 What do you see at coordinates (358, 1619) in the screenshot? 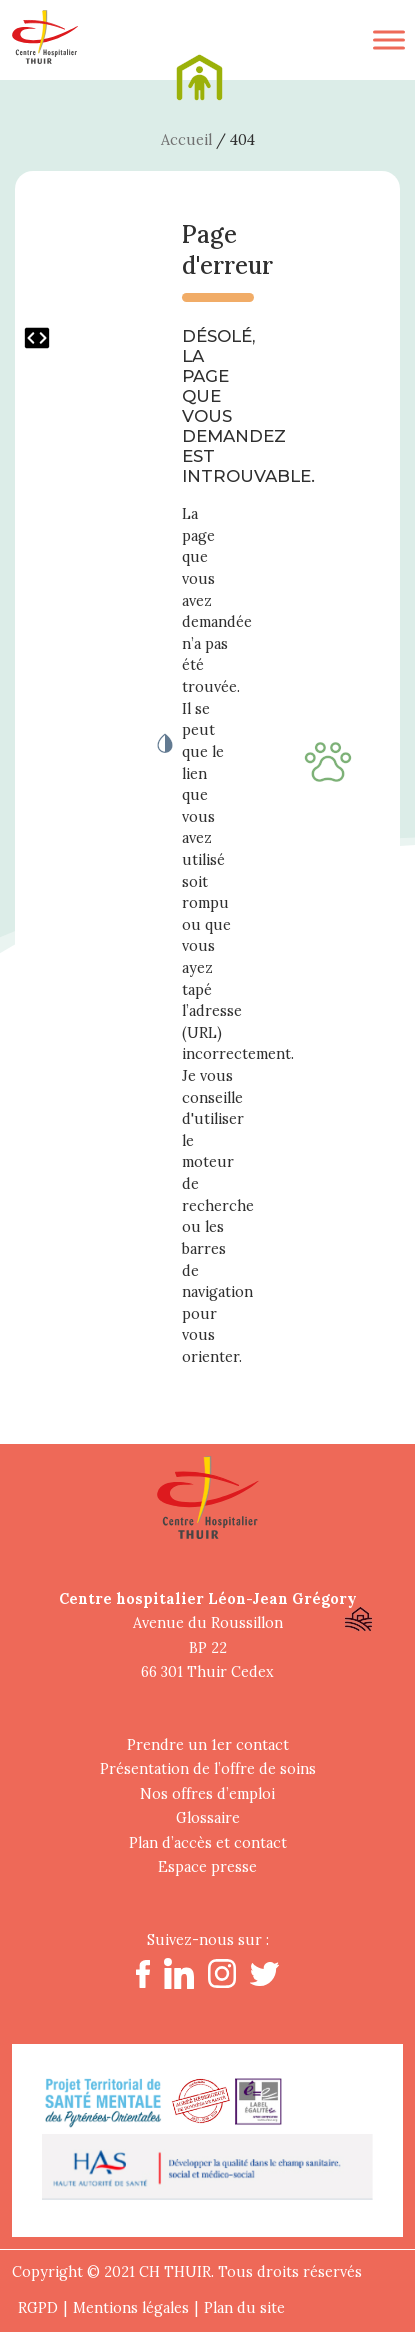
I see `access farm or agricultural features` at bounding box center [358, 1619].